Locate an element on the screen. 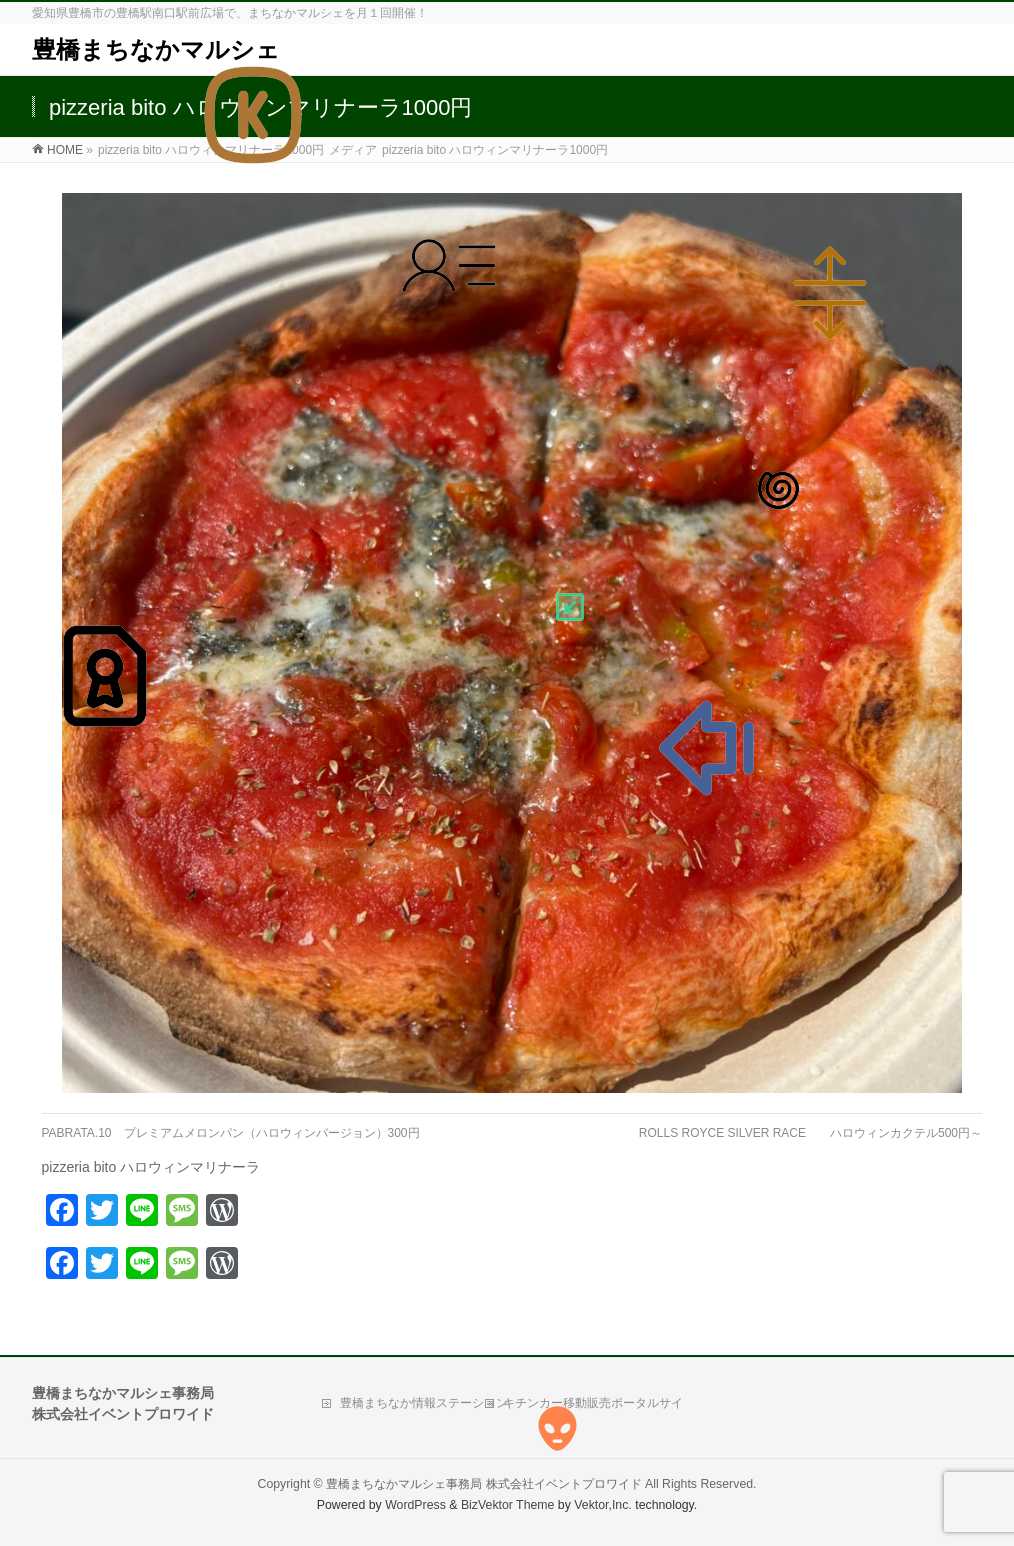 This screenshot has height=1546, width=1014. go back to the previous screen is located at coordinates (710, 748).